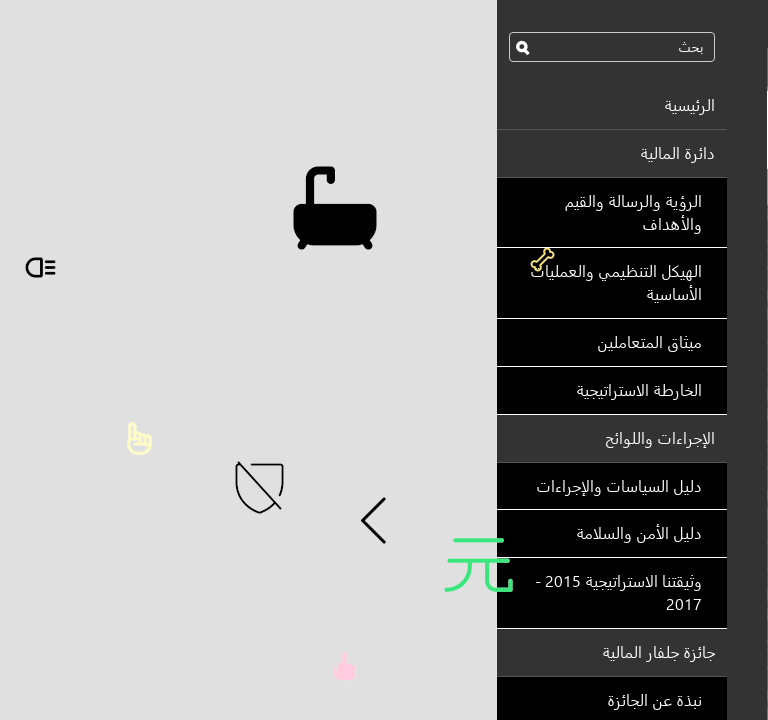 The height and width of the screenshot is (720, 768). I want to click on indicates offensive content warning, so click(344, 666).